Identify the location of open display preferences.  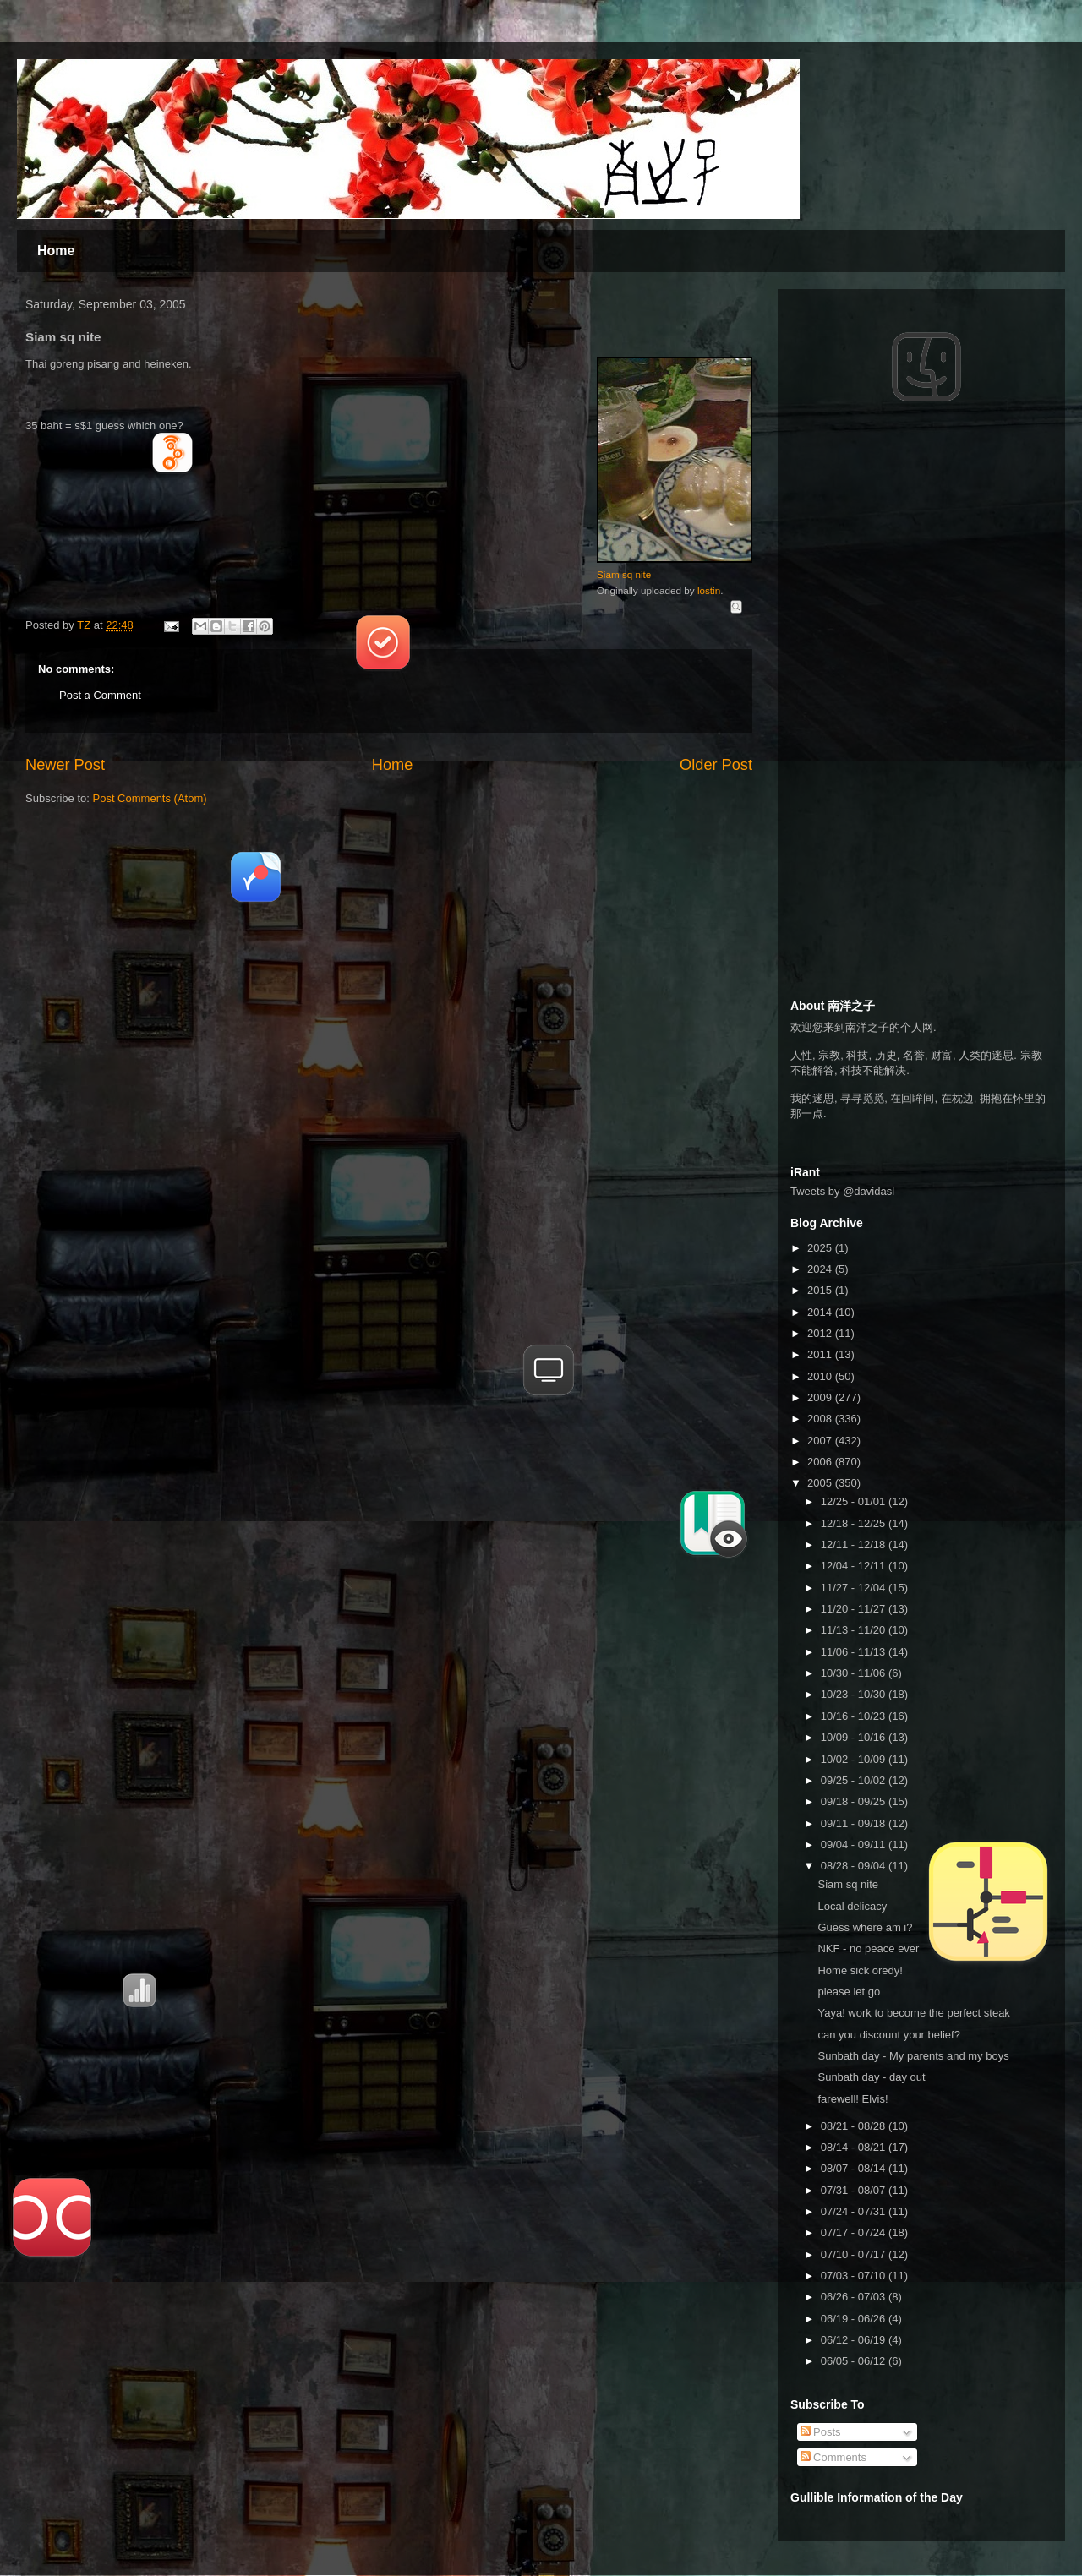
(549, 1371).